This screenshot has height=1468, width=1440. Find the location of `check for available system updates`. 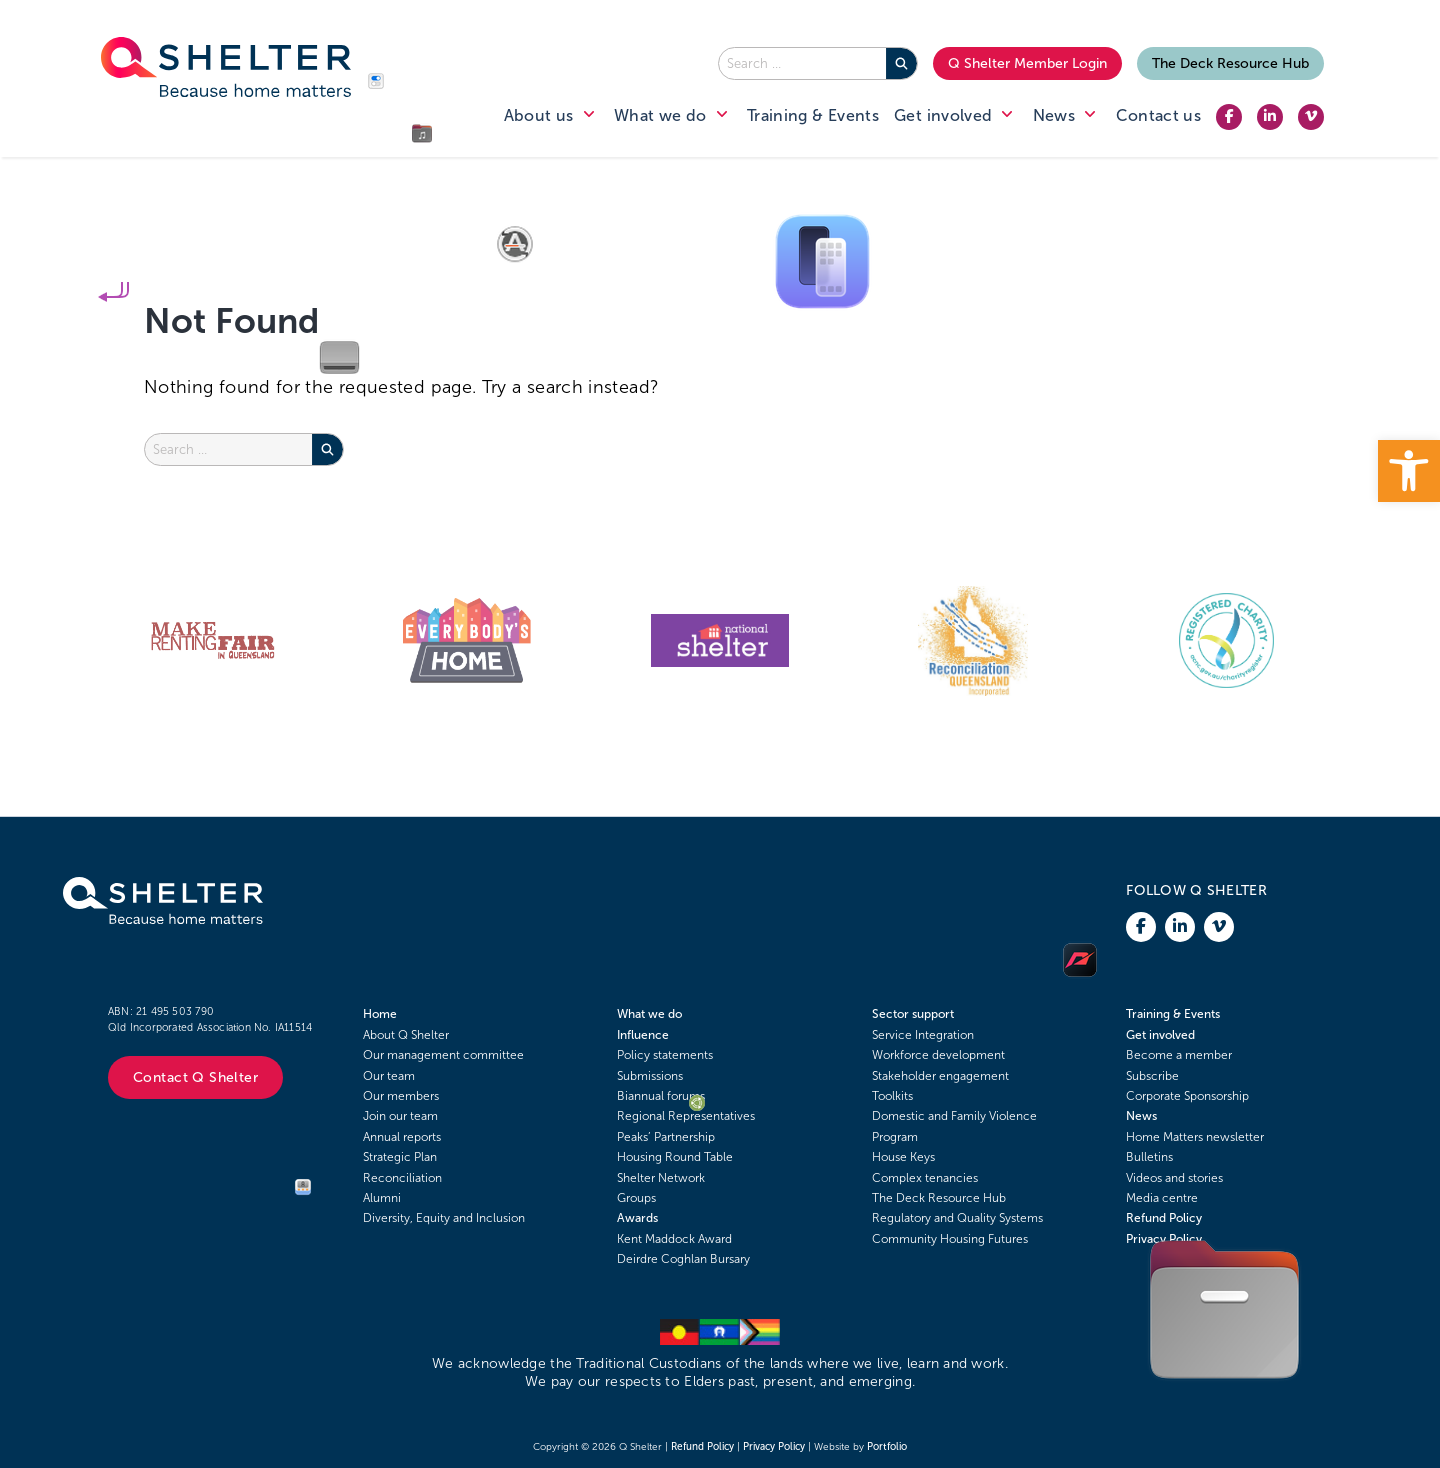

check for available system updates is located at coordinates (515, 244).